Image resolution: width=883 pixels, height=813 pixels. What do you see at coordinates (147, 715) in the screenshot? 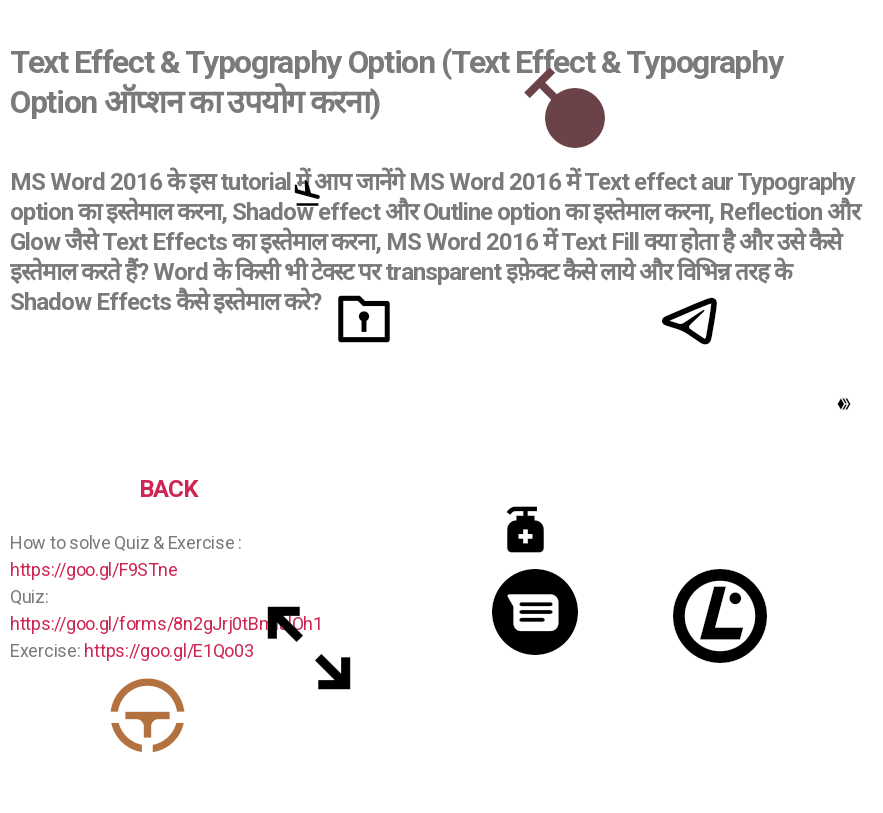
I see `access driving or navigation mode` at bounding box center [147, 715].